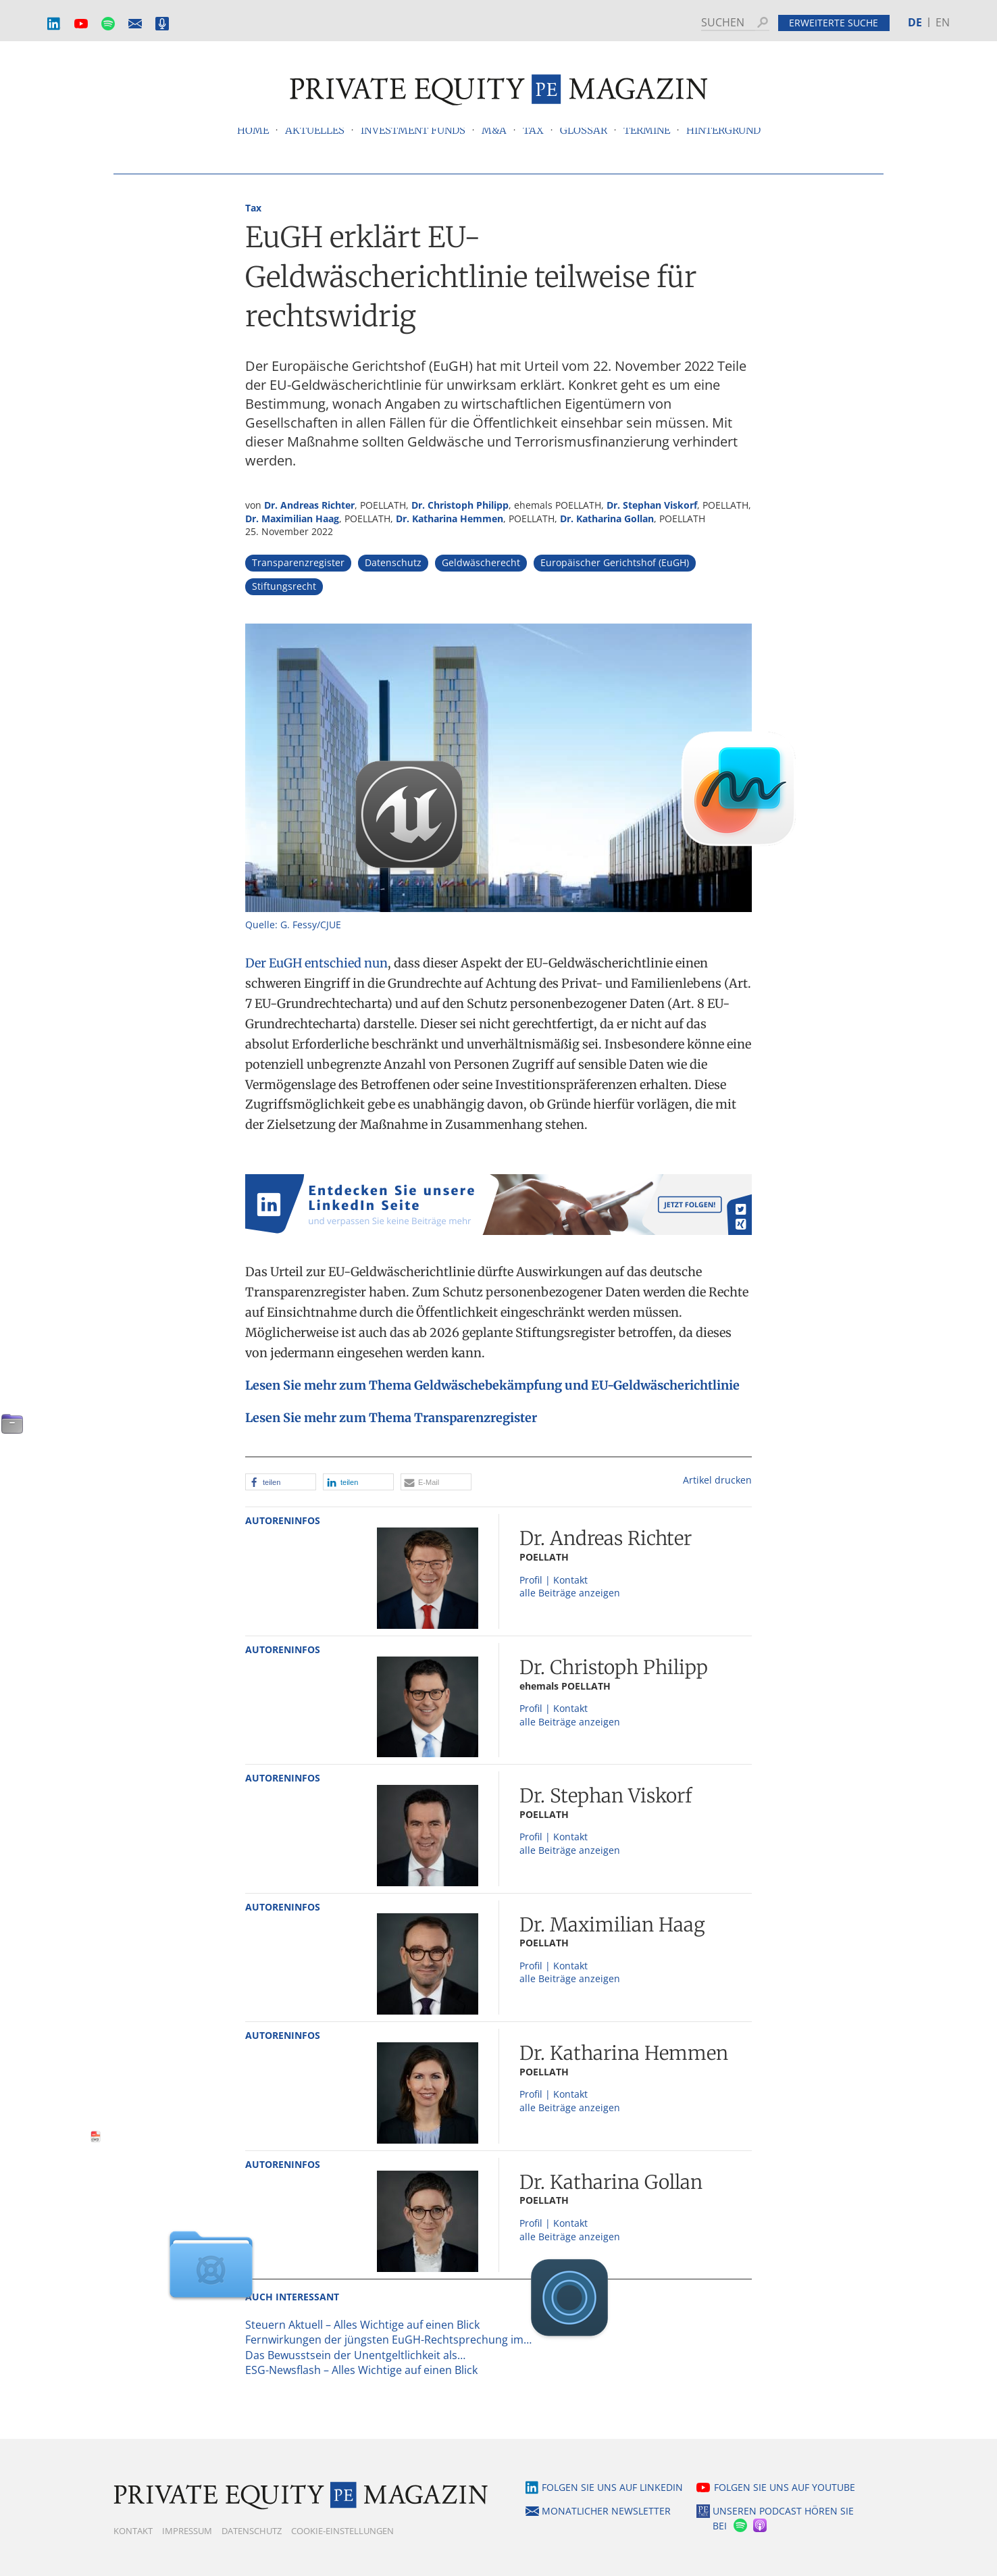 The image size is (997, 2576). I want to click on open the papers document viewer app, so click(95, 2136).